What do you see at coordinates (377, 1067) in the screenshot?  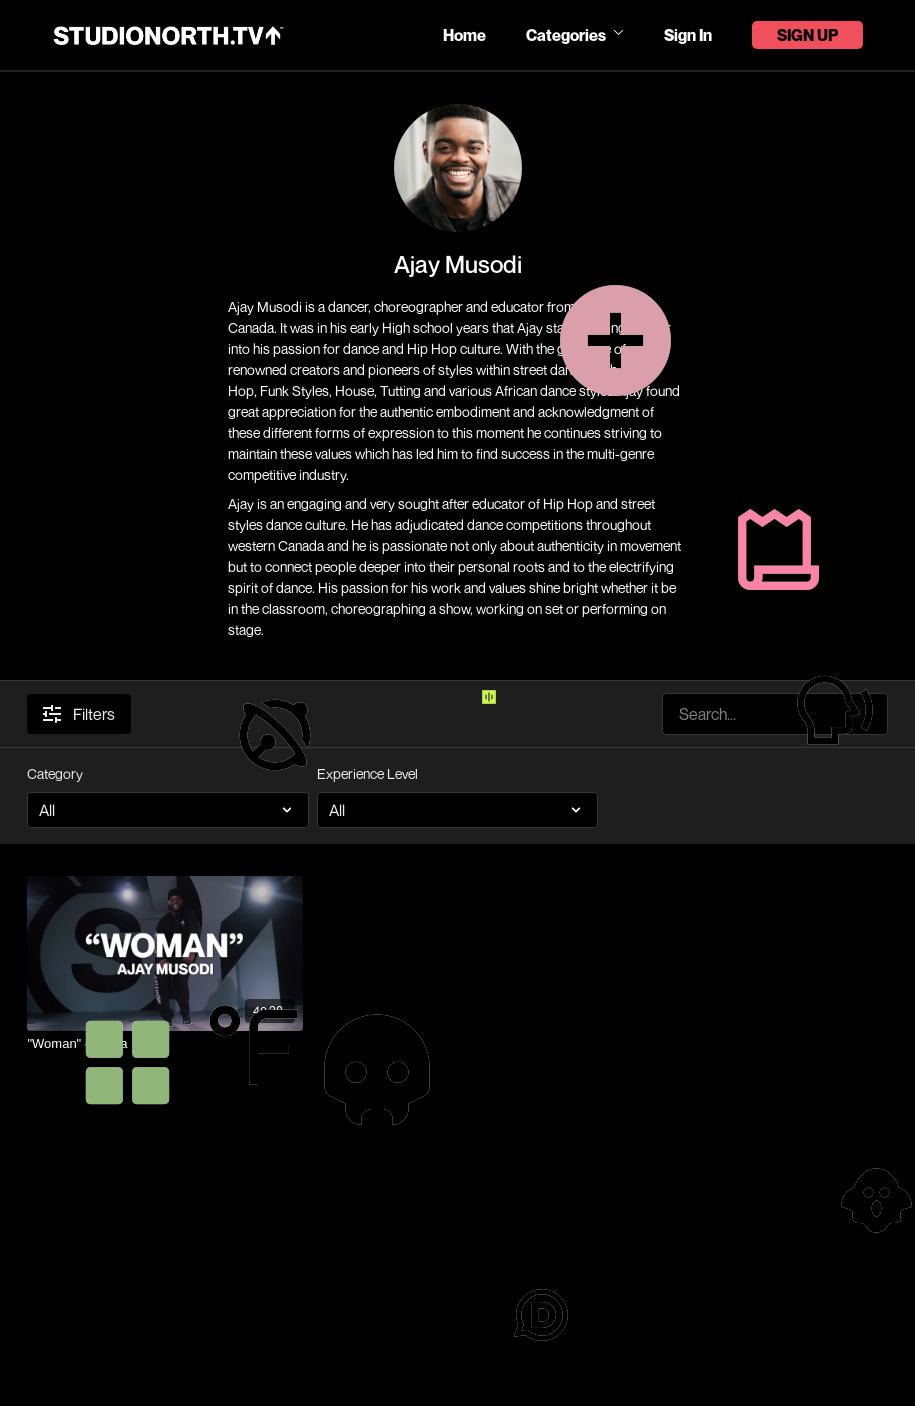 I see `indicates danger or hazardous content` at bounding box center [377, 1067].